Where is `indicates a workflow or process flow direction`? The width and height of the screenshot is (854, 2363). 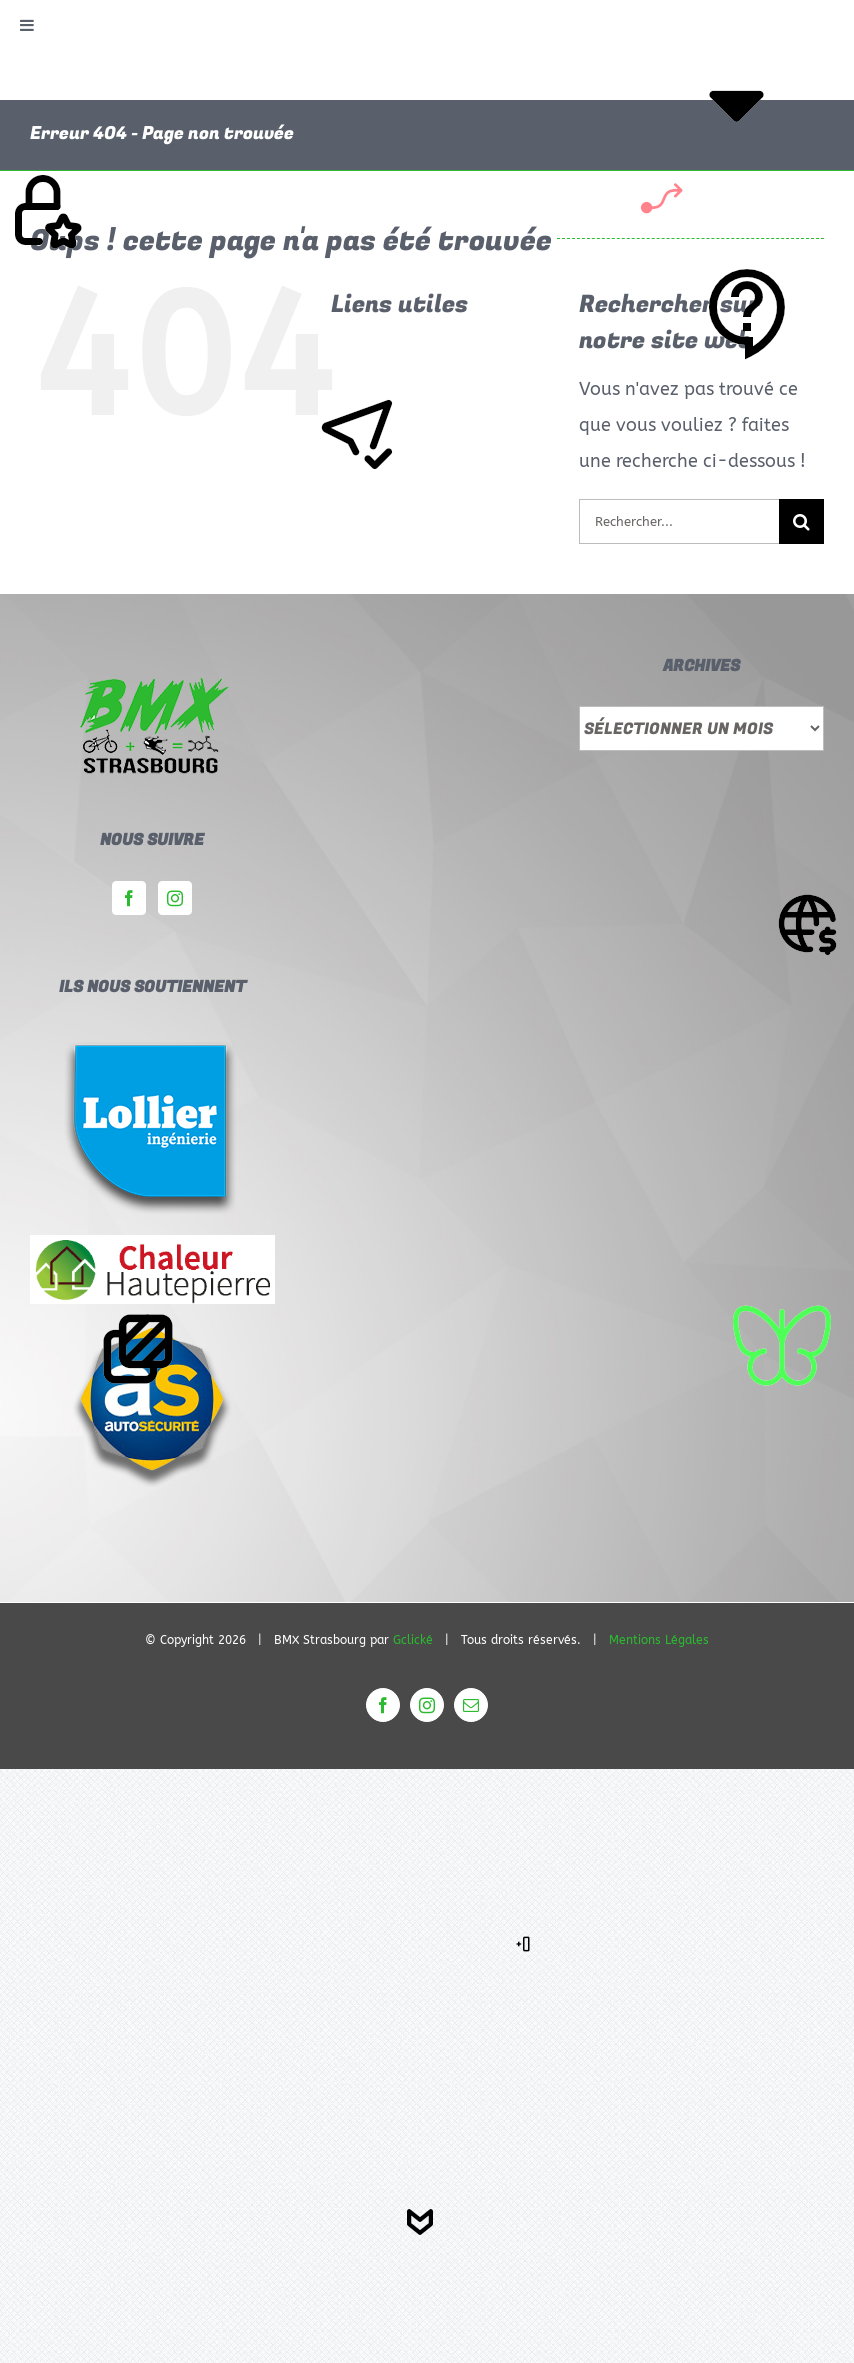 indicates a workflow or process flow direction is located at coordinates (661, 199).